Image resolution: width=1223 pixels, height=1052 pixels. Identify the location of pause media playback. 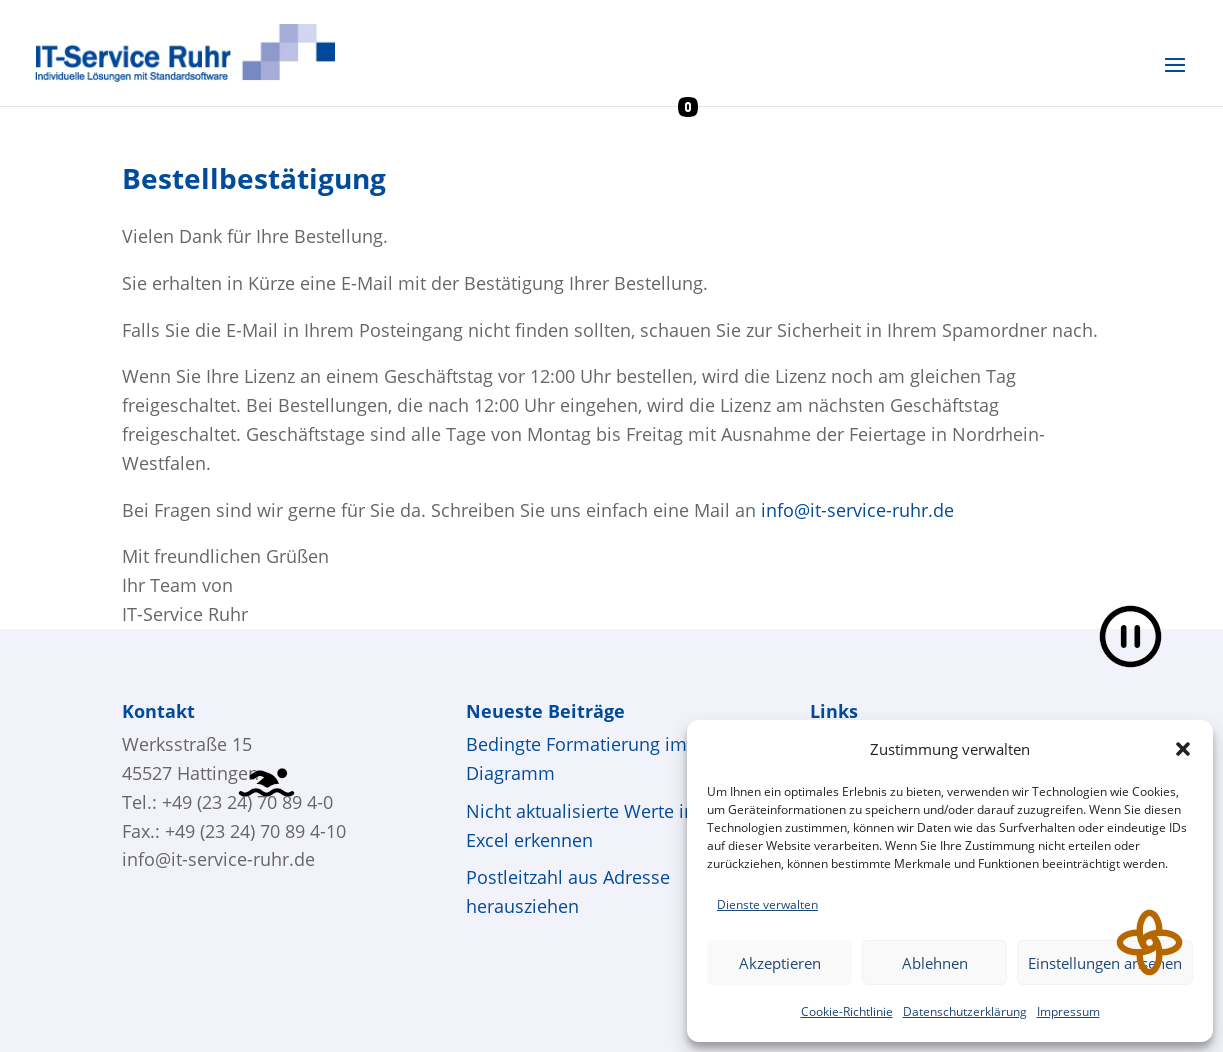
(1130, 636).